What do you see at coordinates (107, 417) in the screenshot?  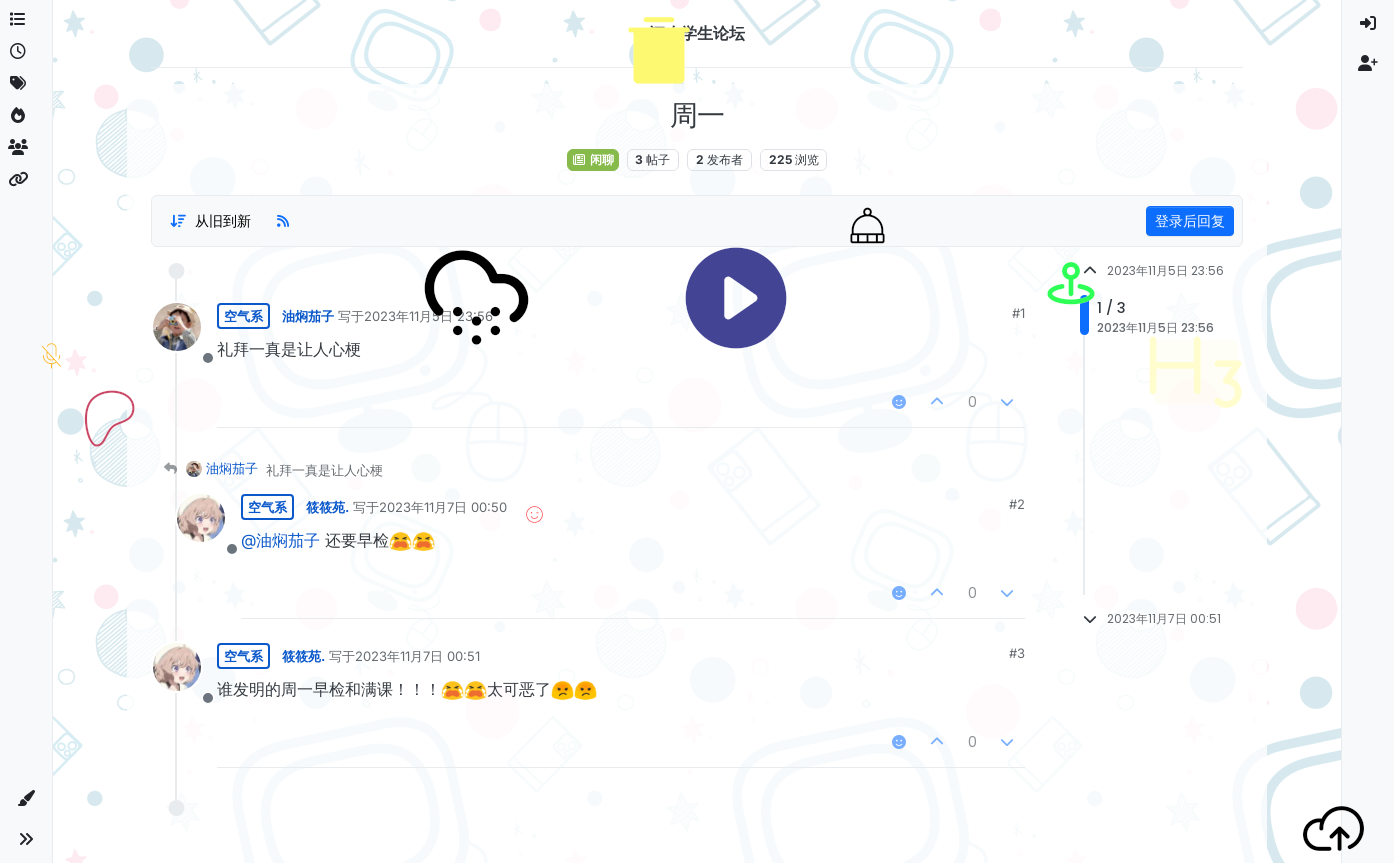 I see `link to patreon profile or page` at bounding box center [107, 417].